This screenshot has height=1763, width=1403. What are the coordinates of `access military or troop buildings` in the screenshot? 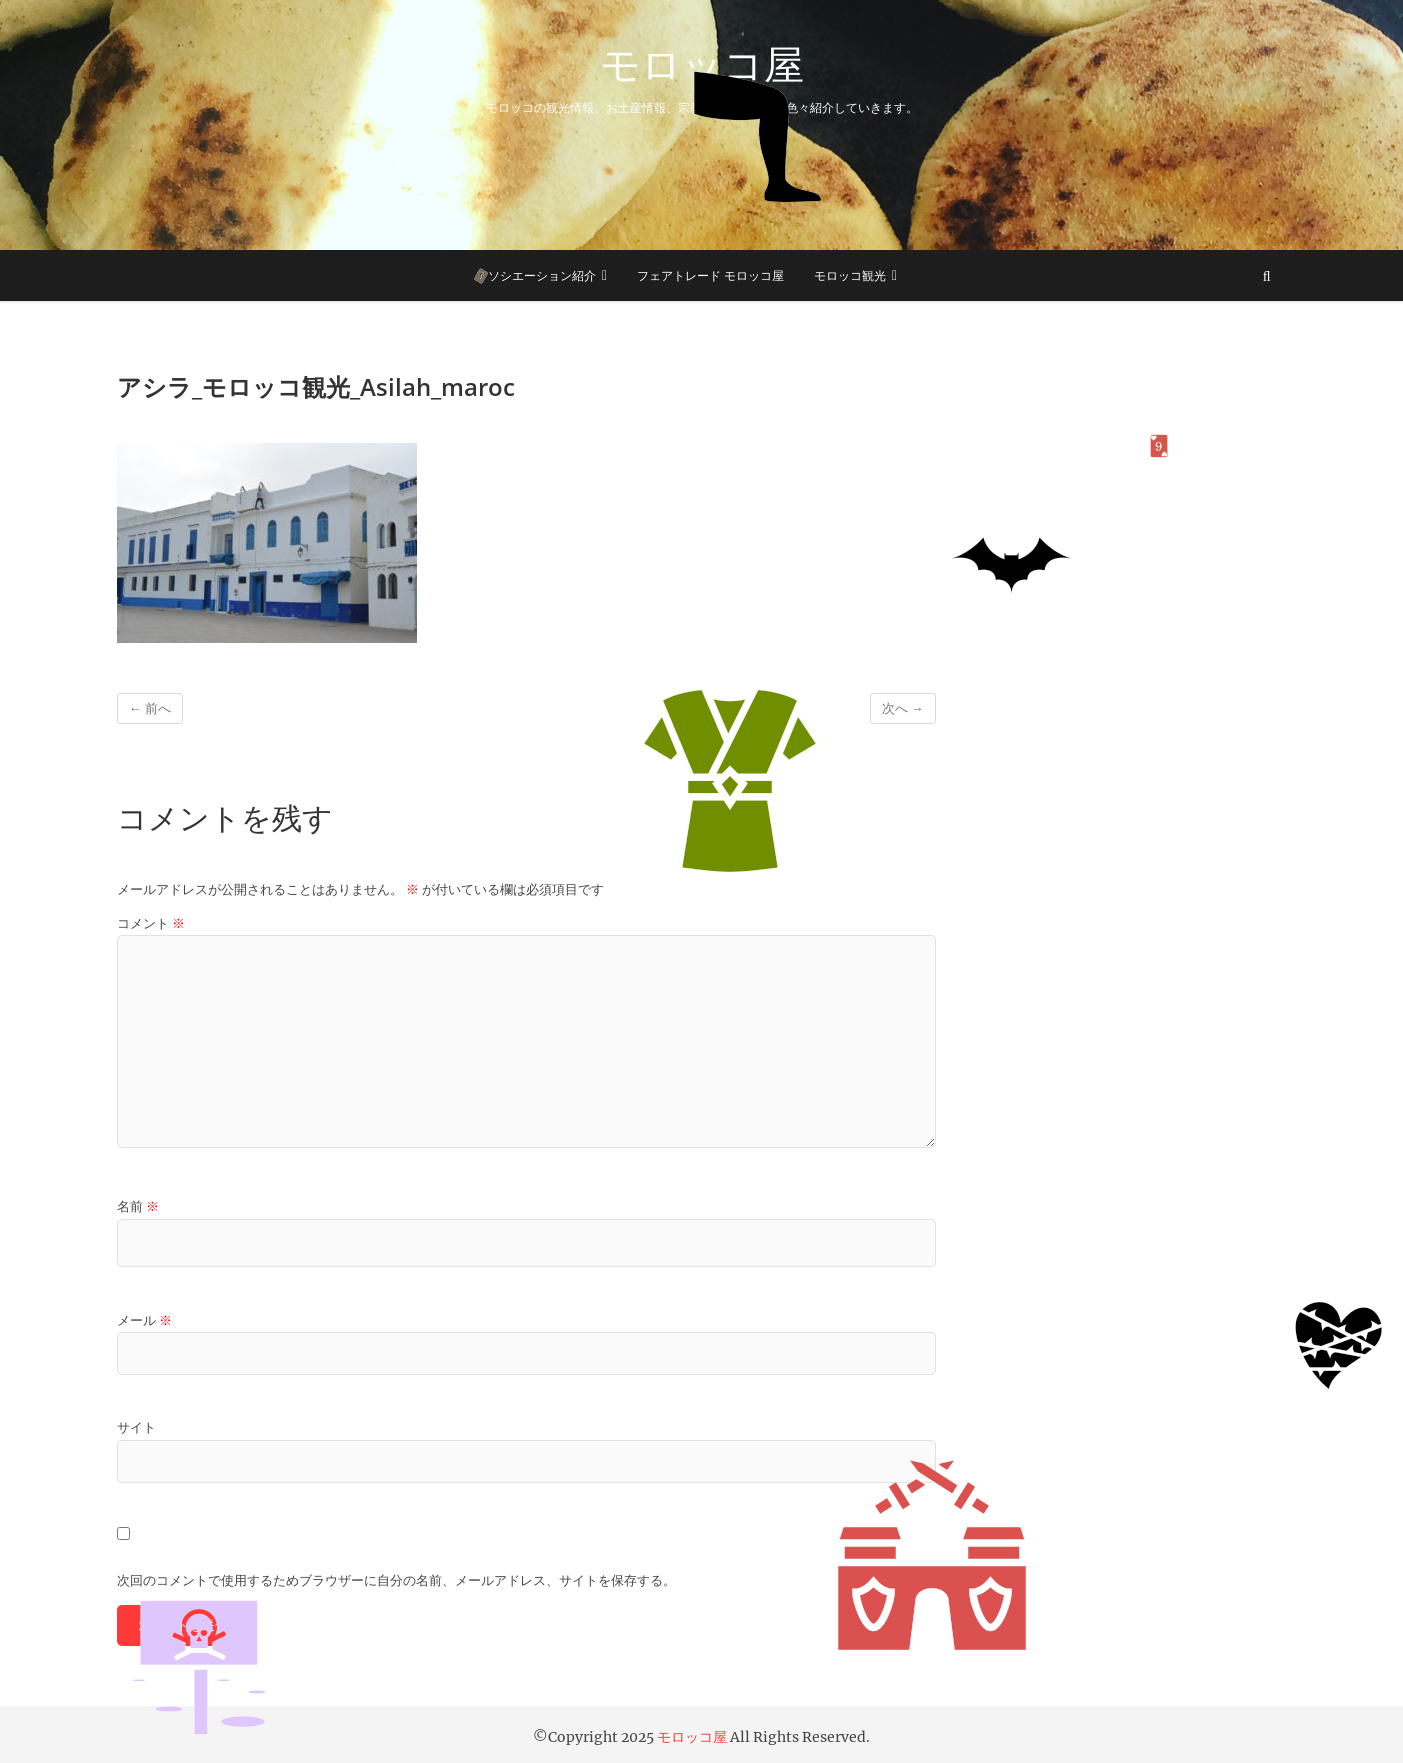 It's located at (932, 1556).